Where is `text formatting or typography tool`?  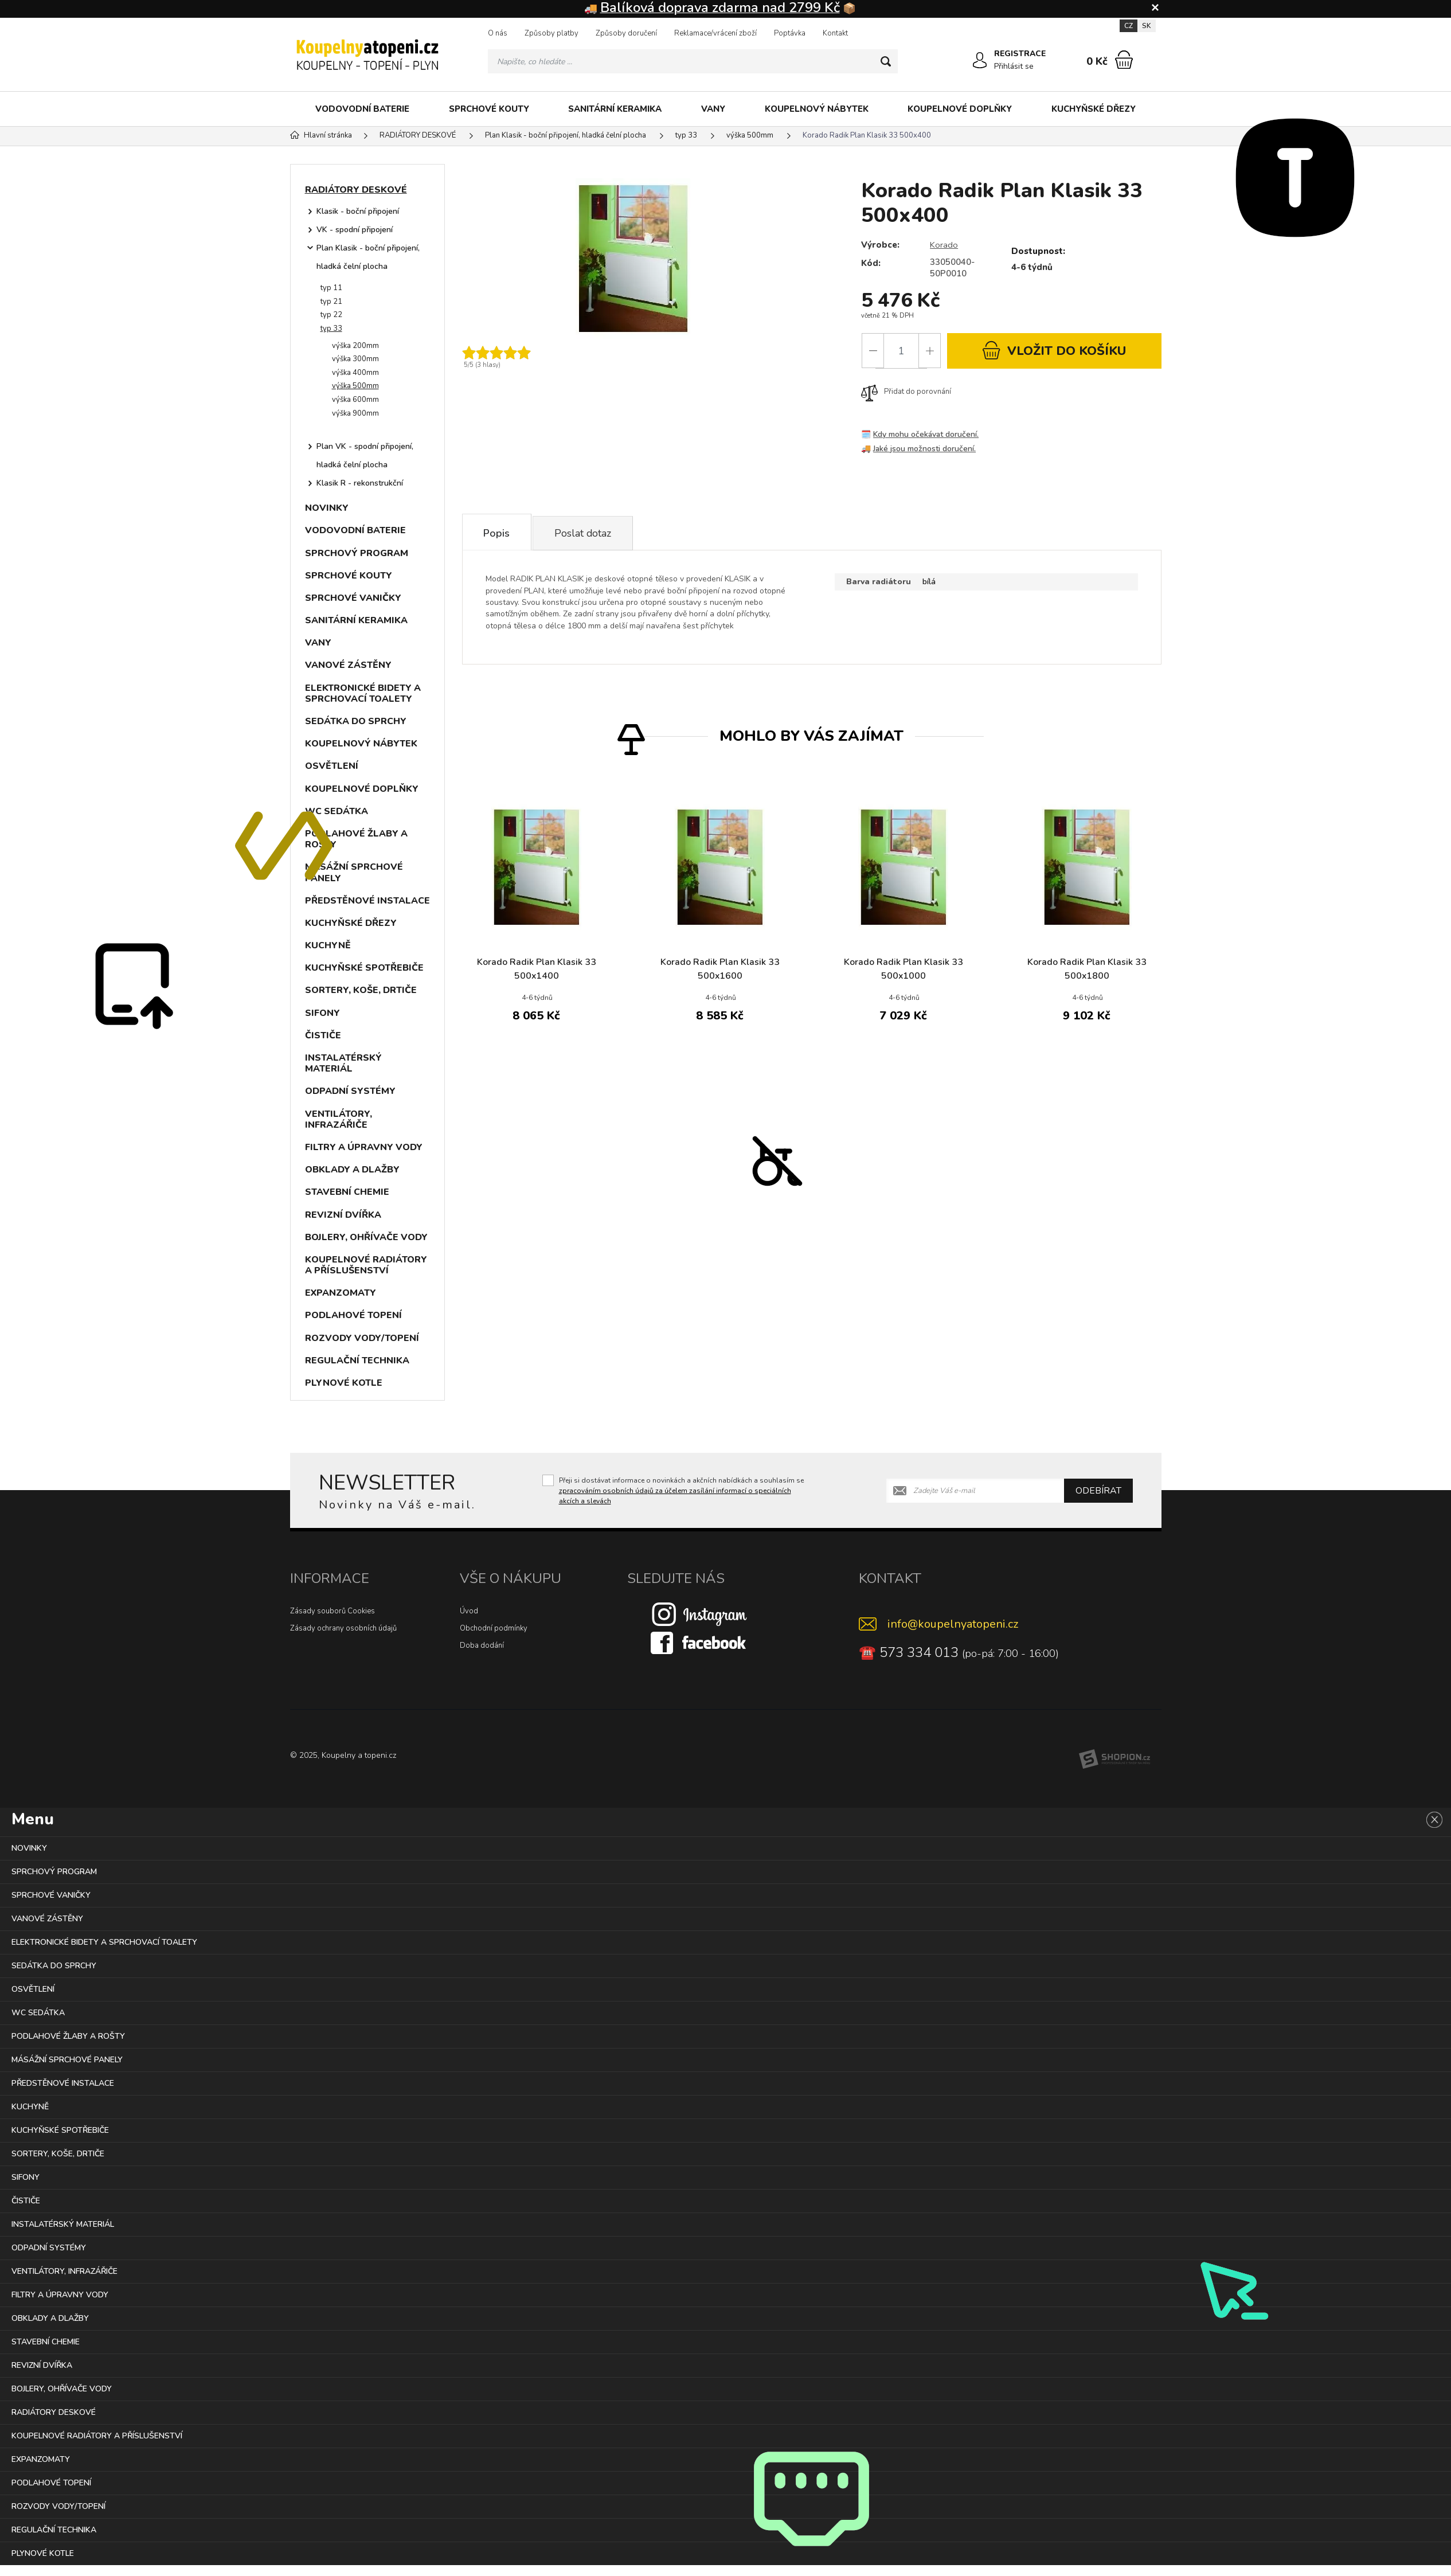
text formatting or typography tool is located at coordinates (1295, 178).